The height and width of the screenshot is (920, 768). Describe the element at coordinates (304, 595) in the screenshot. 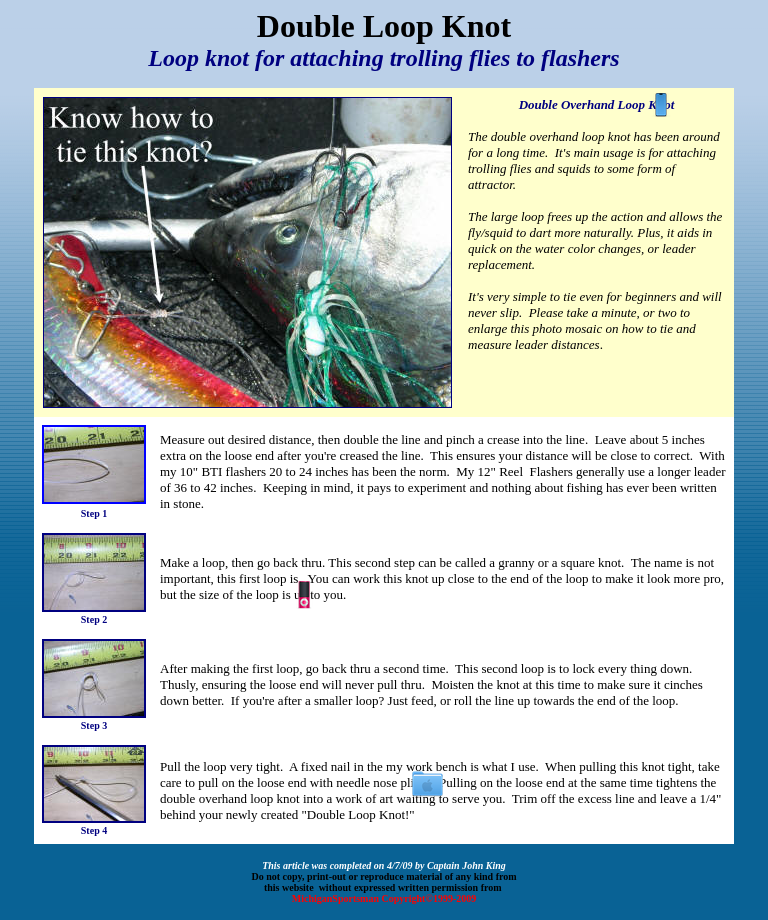

I see `connect or sync a pink iPod nano device` at that location.